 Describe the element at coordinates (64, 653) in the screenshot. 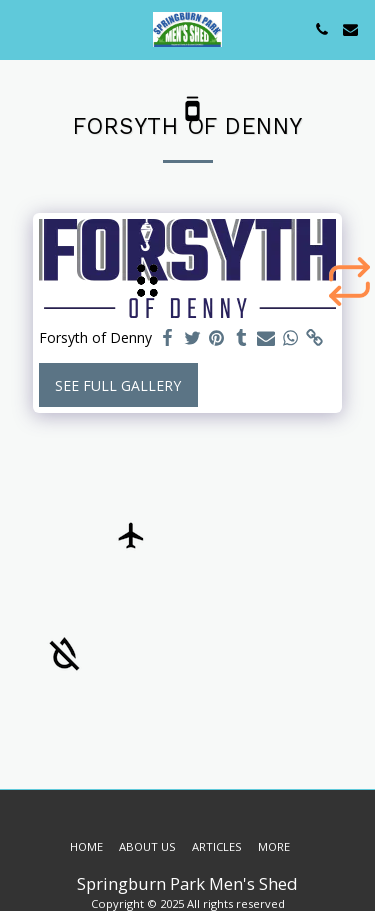

I see `reset or clear text color formatting` at that location.